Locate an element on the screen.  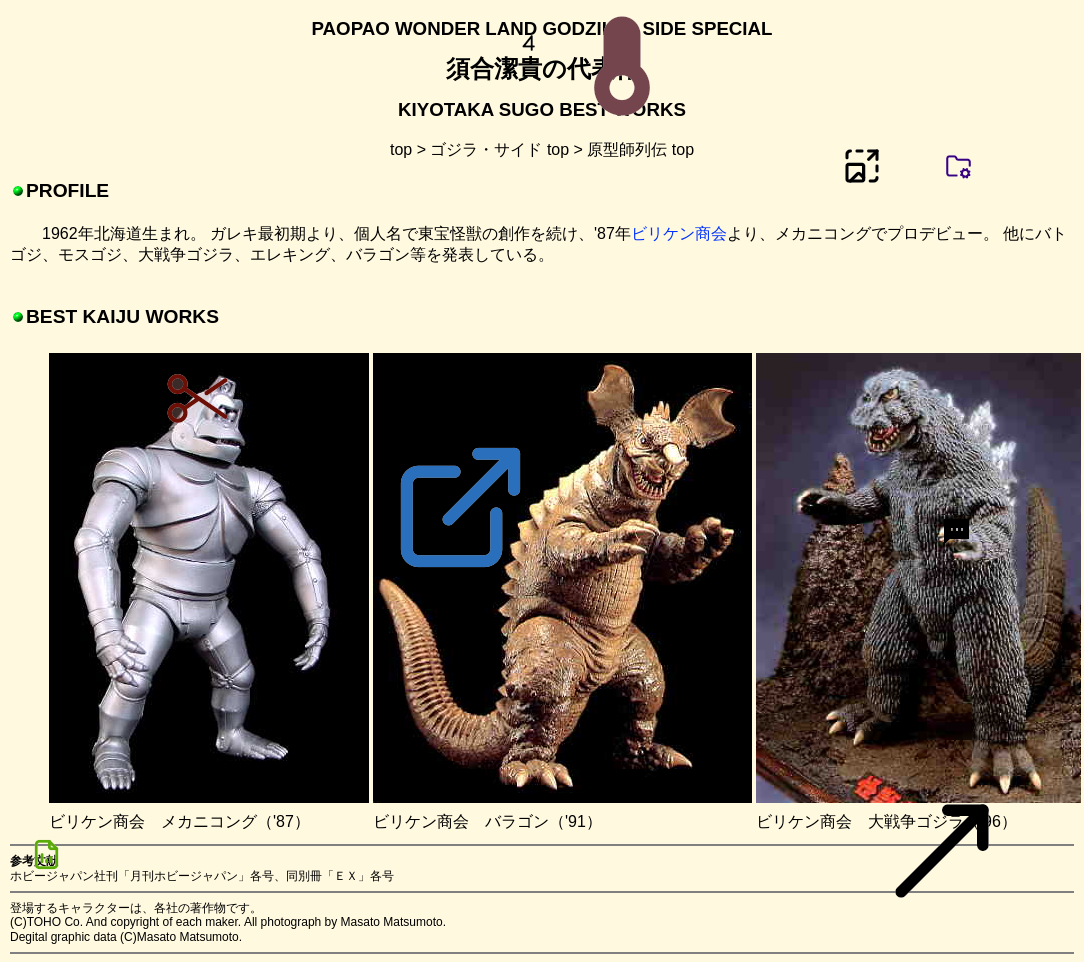
access folder settings is located at coordinates (958, 166).